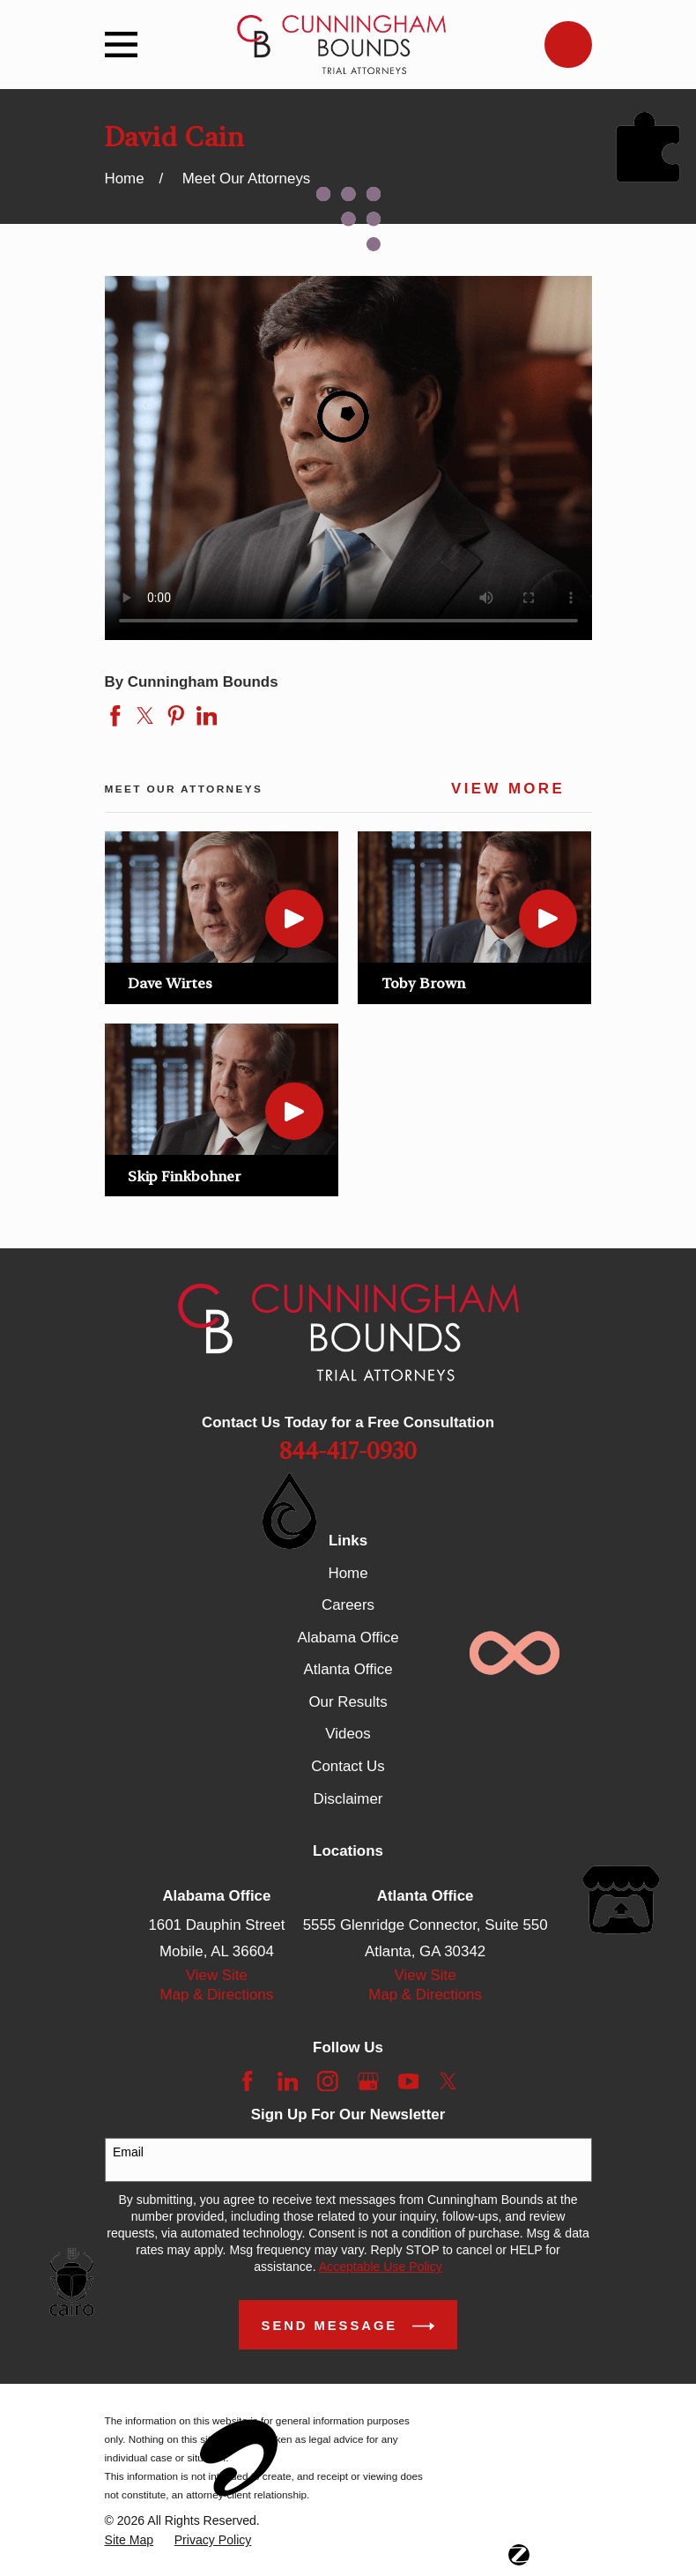  What do you see at coordinates (519, 2555) in the screenshot?
I see `zigbee smart home protocol logo` at bounding box center [519, 2555].